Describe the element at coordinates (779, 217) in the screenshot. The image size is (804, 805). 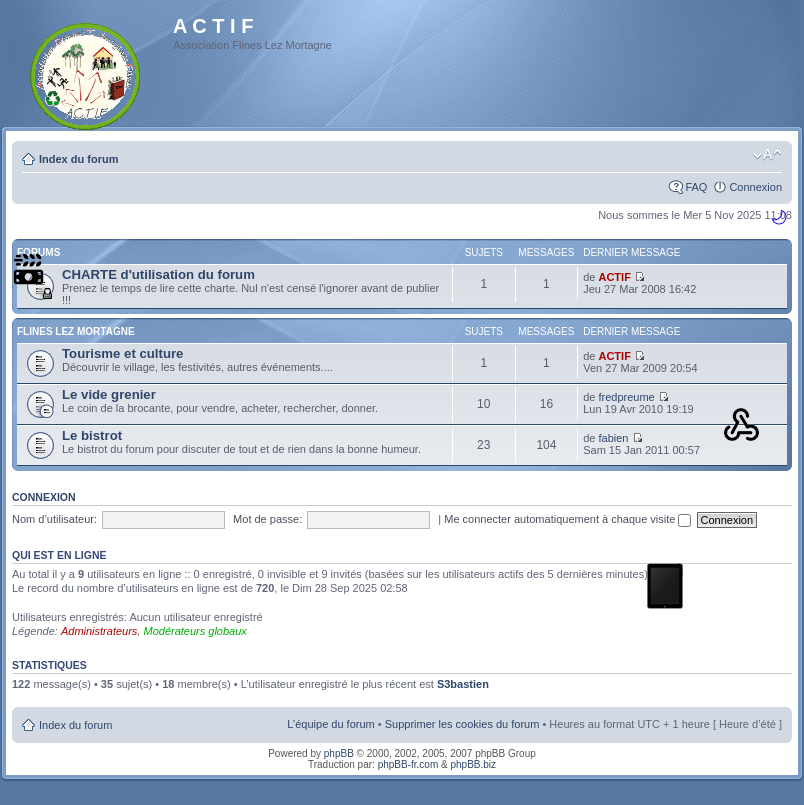
I see `switch to dark mode` at that location.